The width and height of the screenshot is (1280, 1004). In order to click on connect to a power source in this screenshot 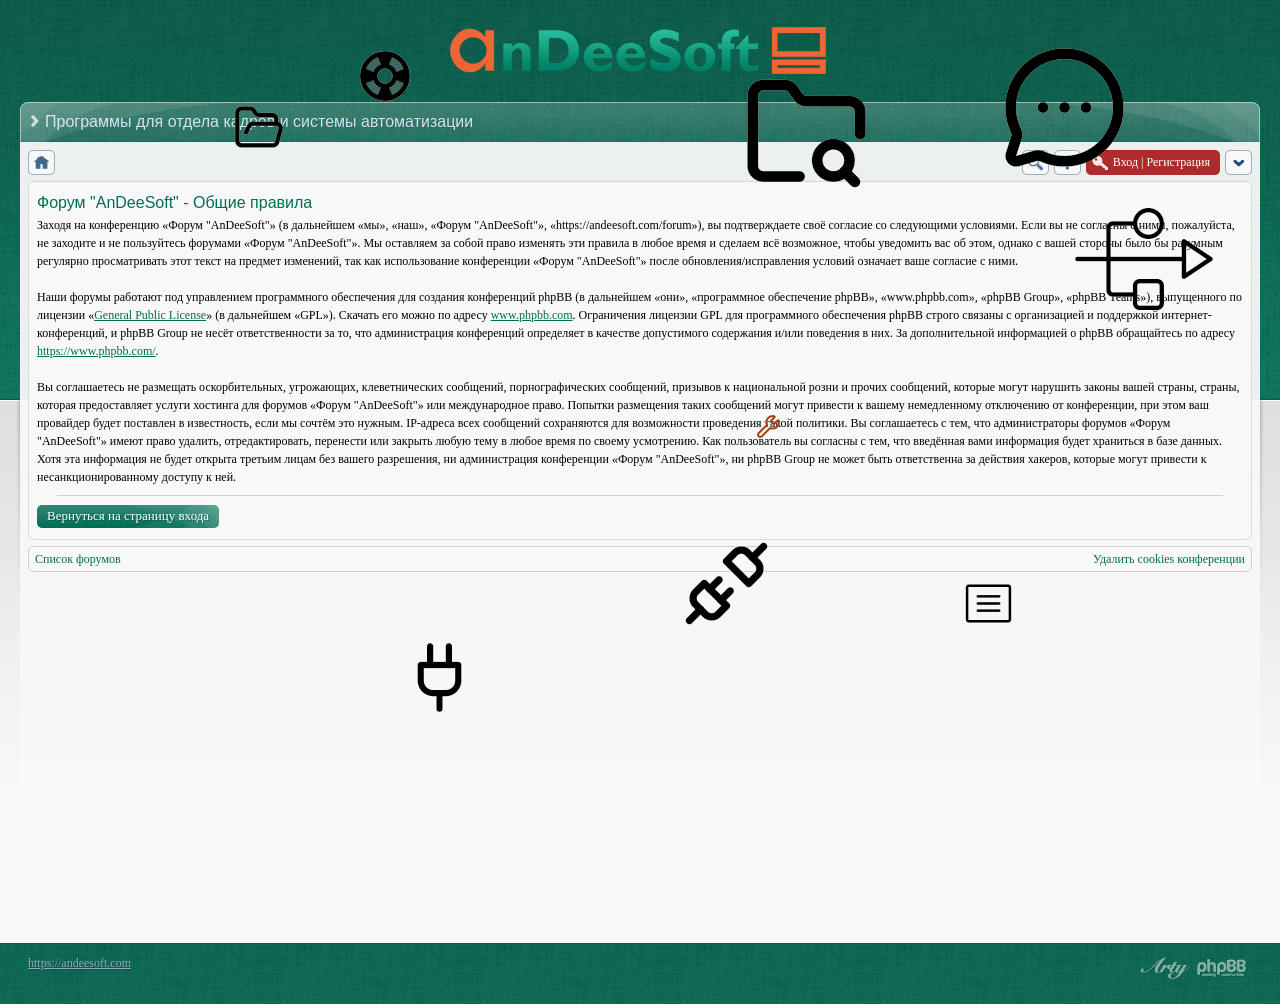, I will do `click(439, 677)`.